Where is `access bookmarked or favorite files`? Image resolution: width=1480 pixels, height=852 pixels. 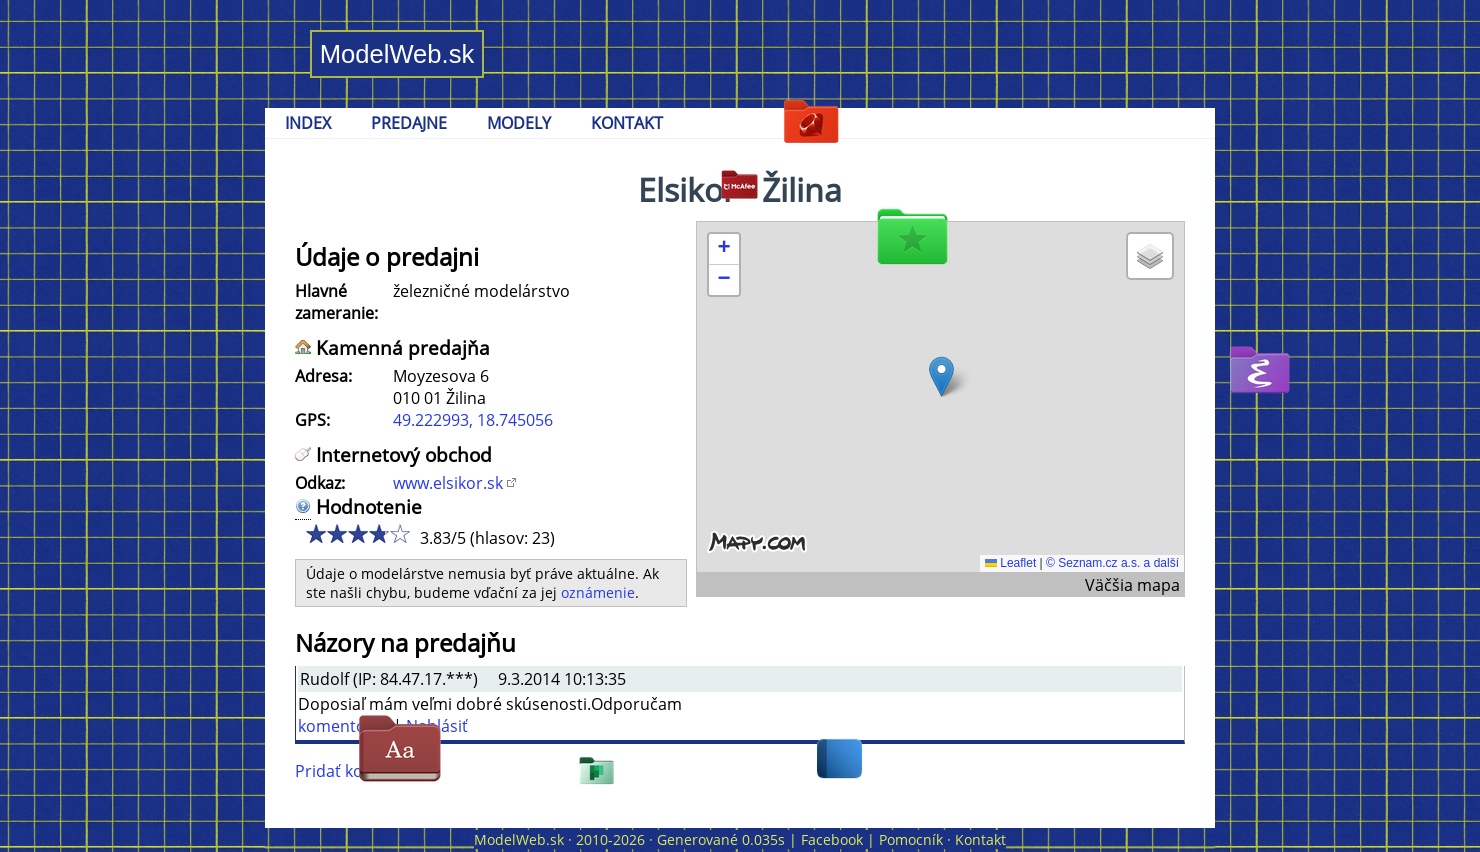
access bookmarked or favorite files is located at coordinates (912, 236).